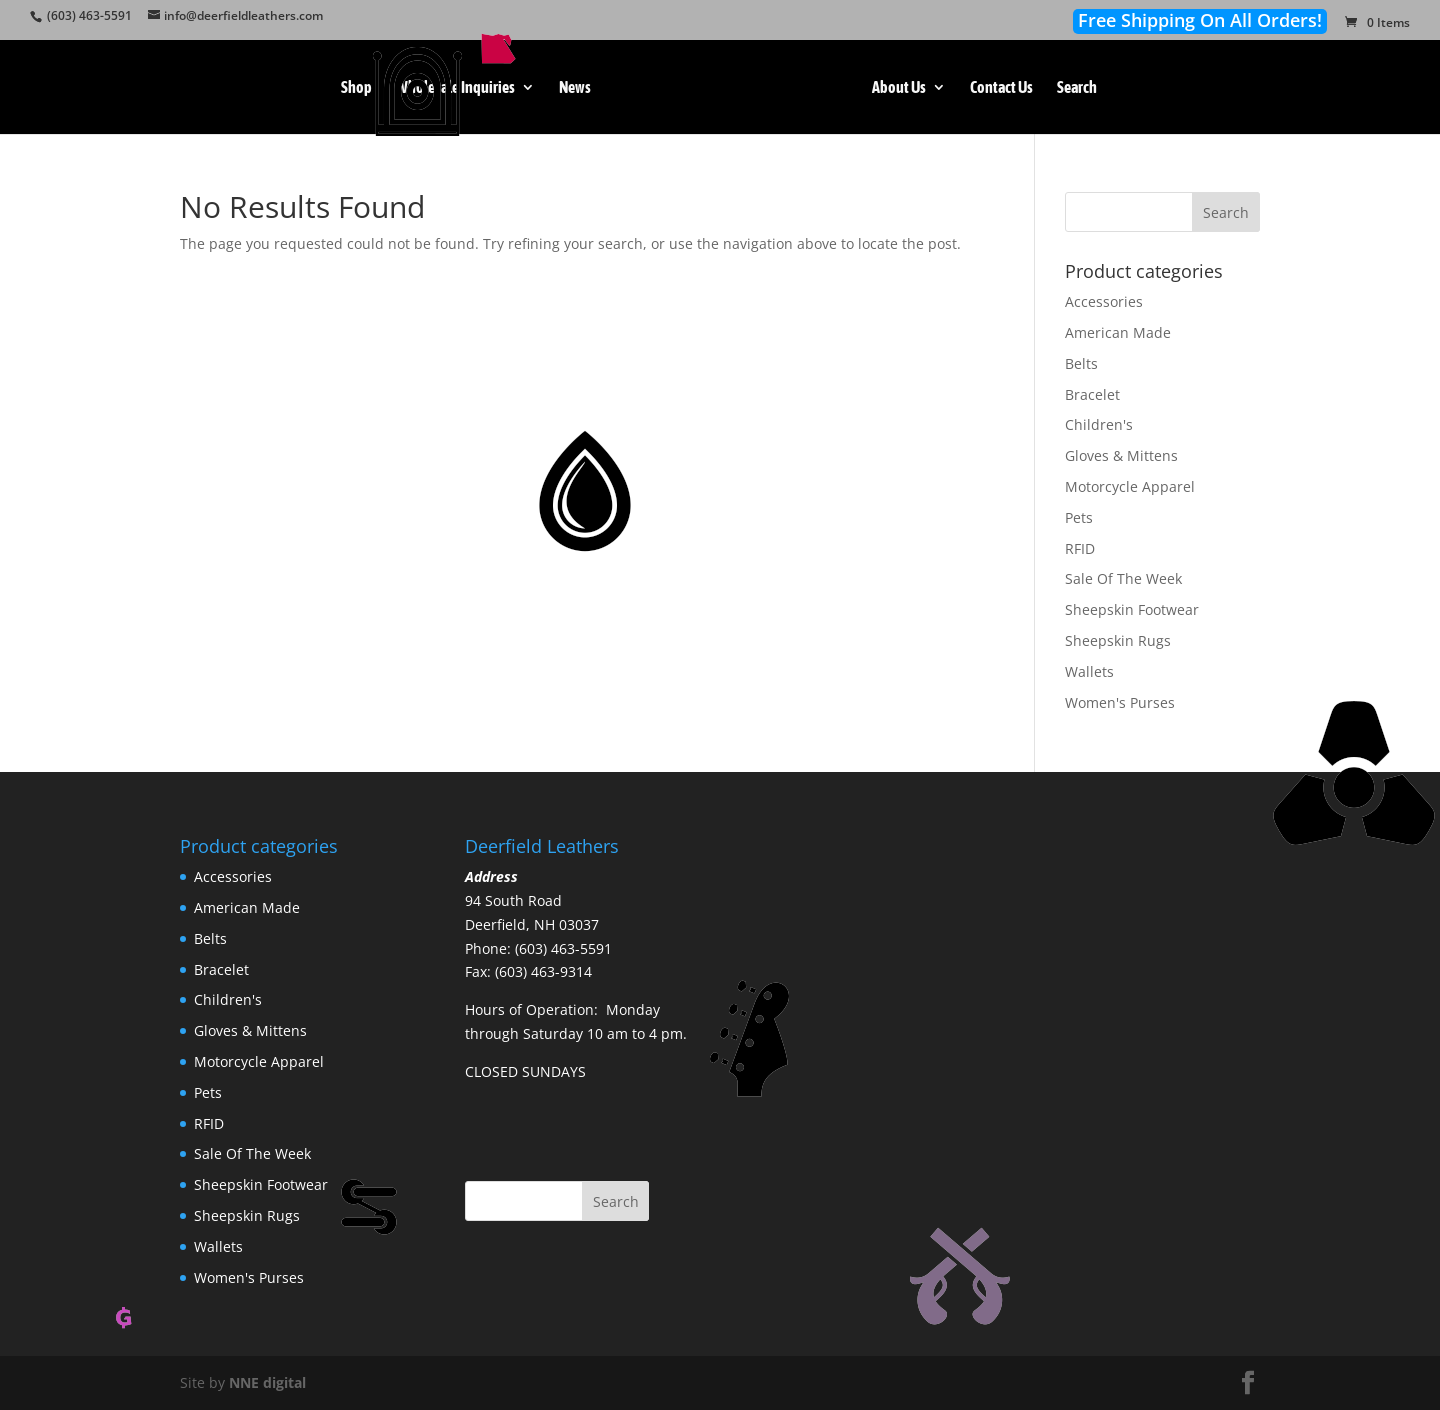 Image resolution: width=1440 pixels, height=1410 pixels. What do you see at coordinates (498, 48) in the screenshot?
I see `select Egypt as your region or country` at bounding box center [498, 48].